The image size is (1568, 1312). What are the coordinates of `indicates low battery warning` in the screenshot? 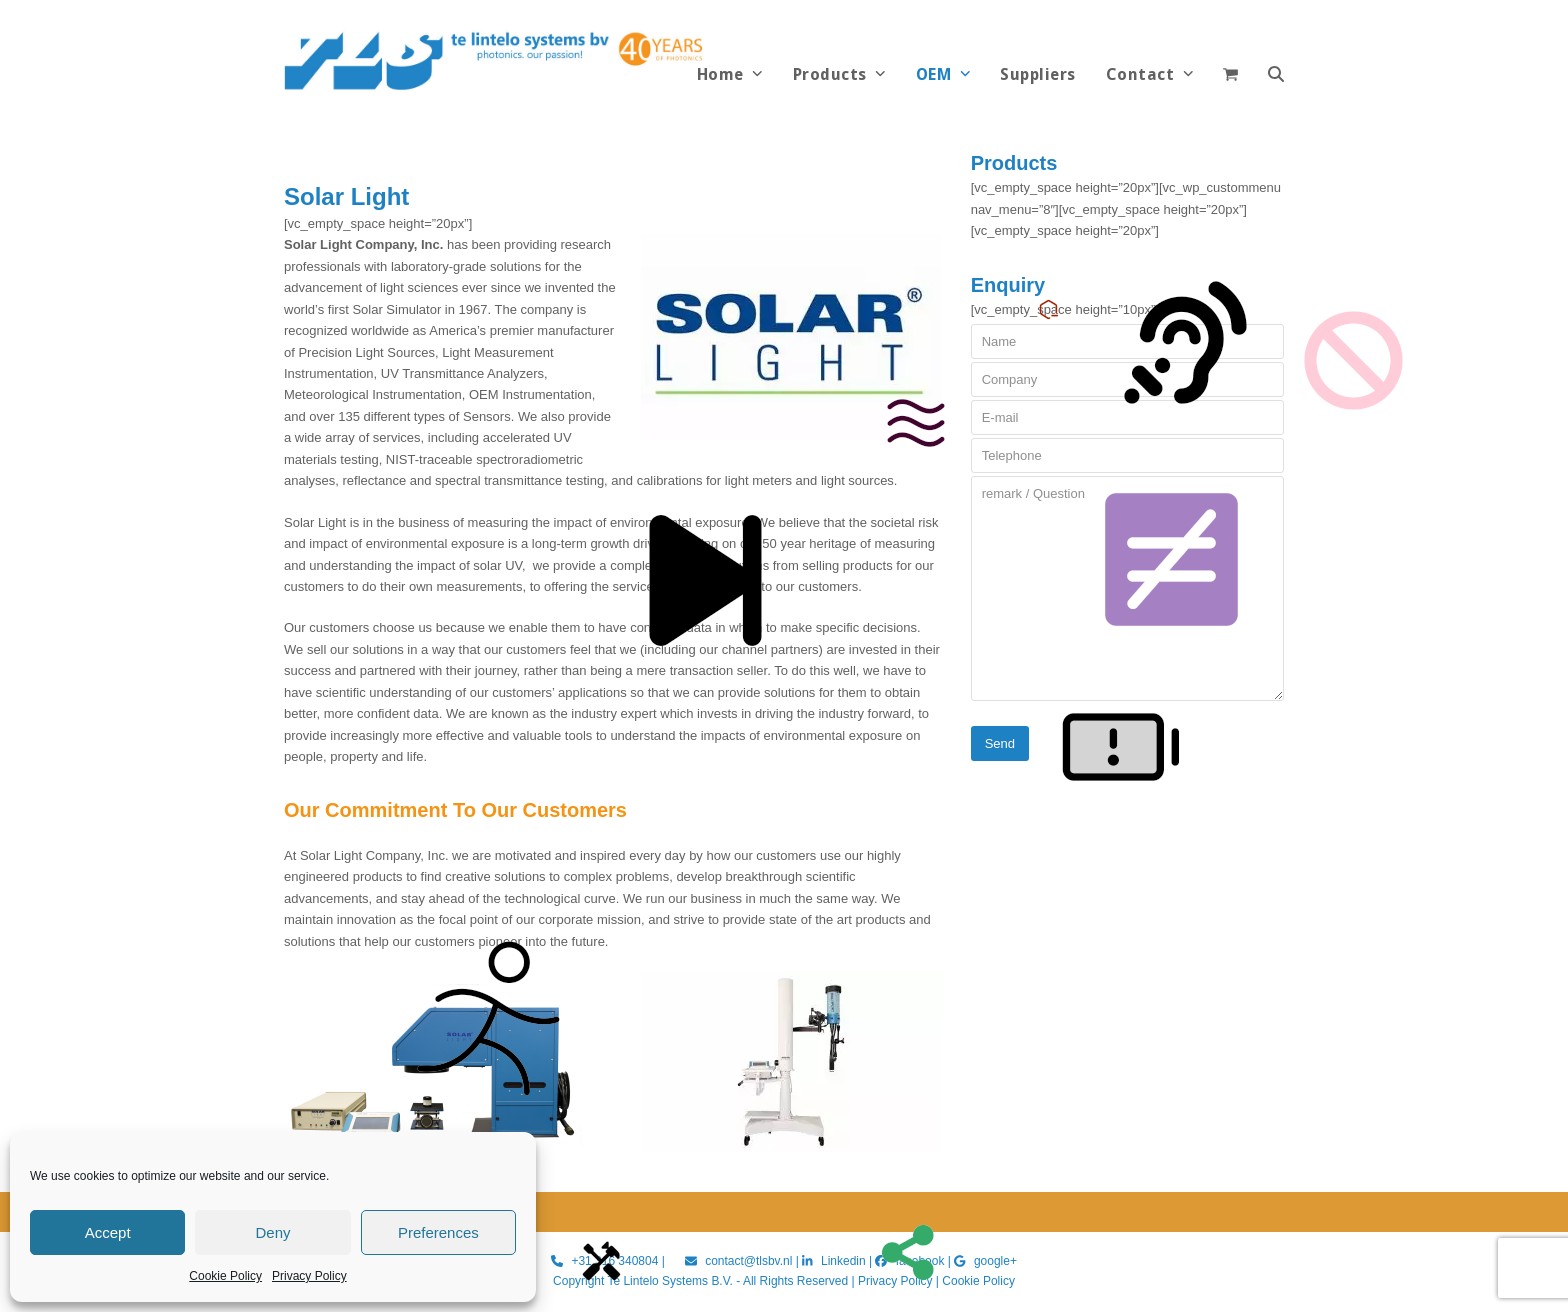 It's located at (1119, 747).